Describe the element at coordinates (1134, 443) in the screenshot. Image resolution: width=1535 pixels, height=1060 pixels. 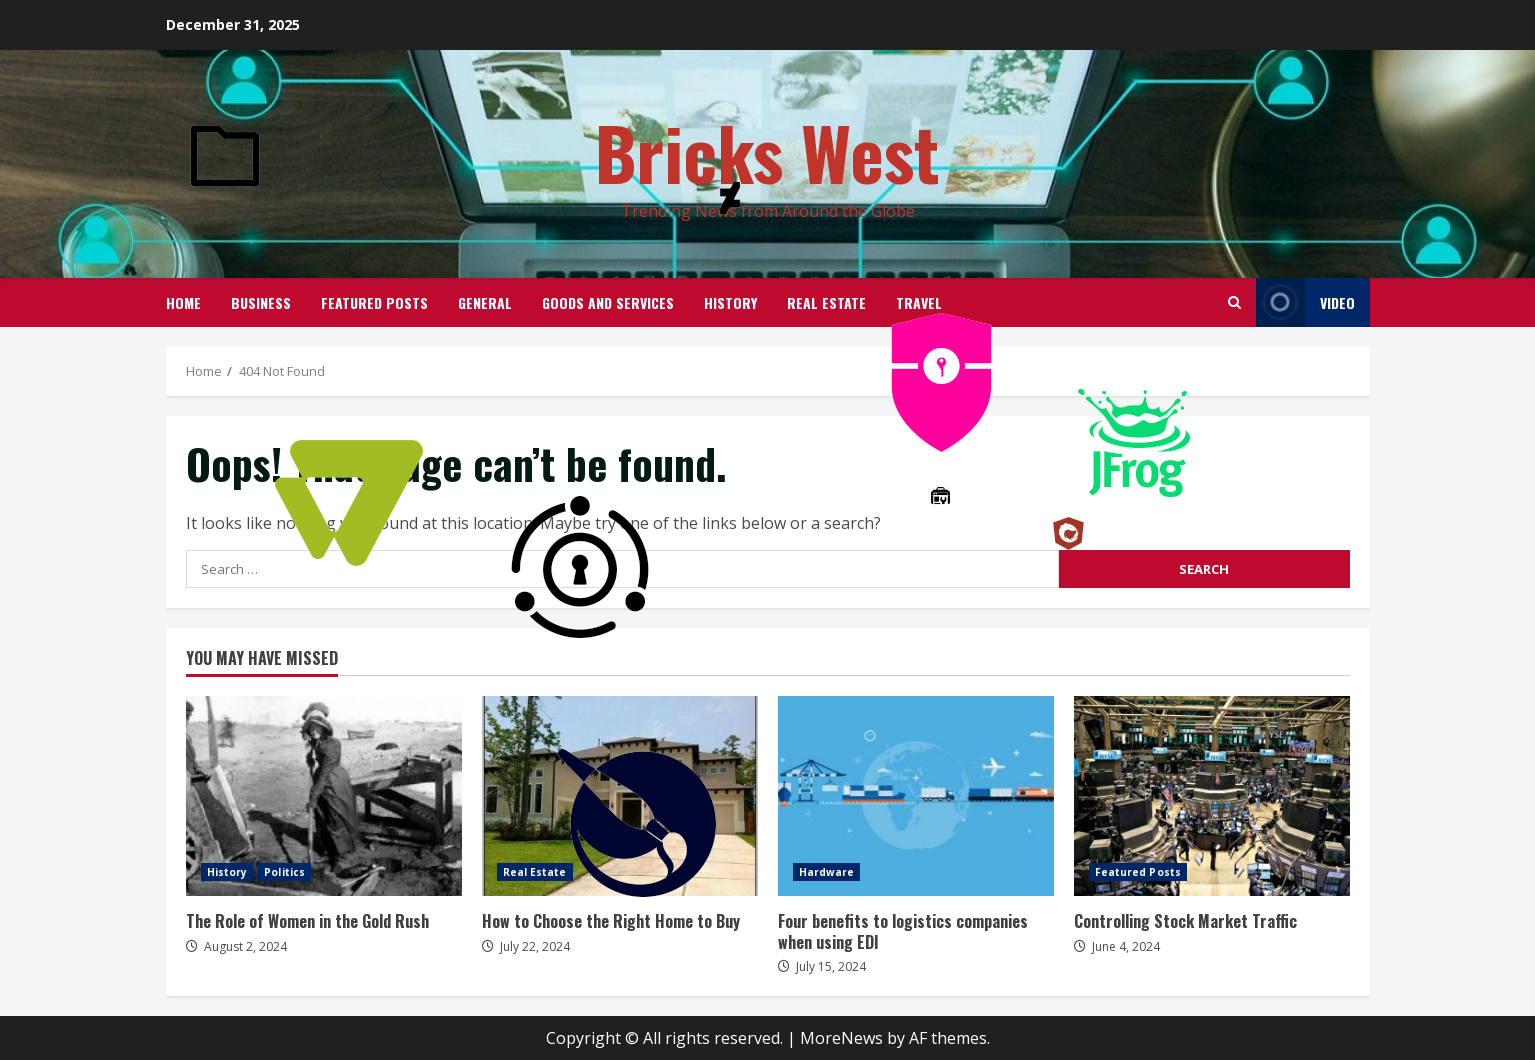
I see `navigate to JFrog DevOps platform` at that location.